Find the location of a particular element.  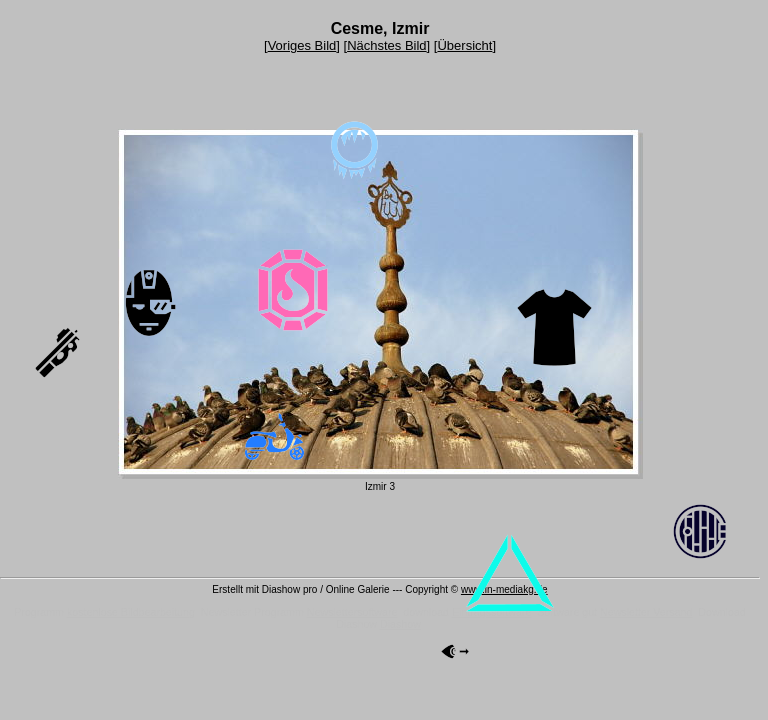

look at or focus on a target object is located at coordinates (455, 651).